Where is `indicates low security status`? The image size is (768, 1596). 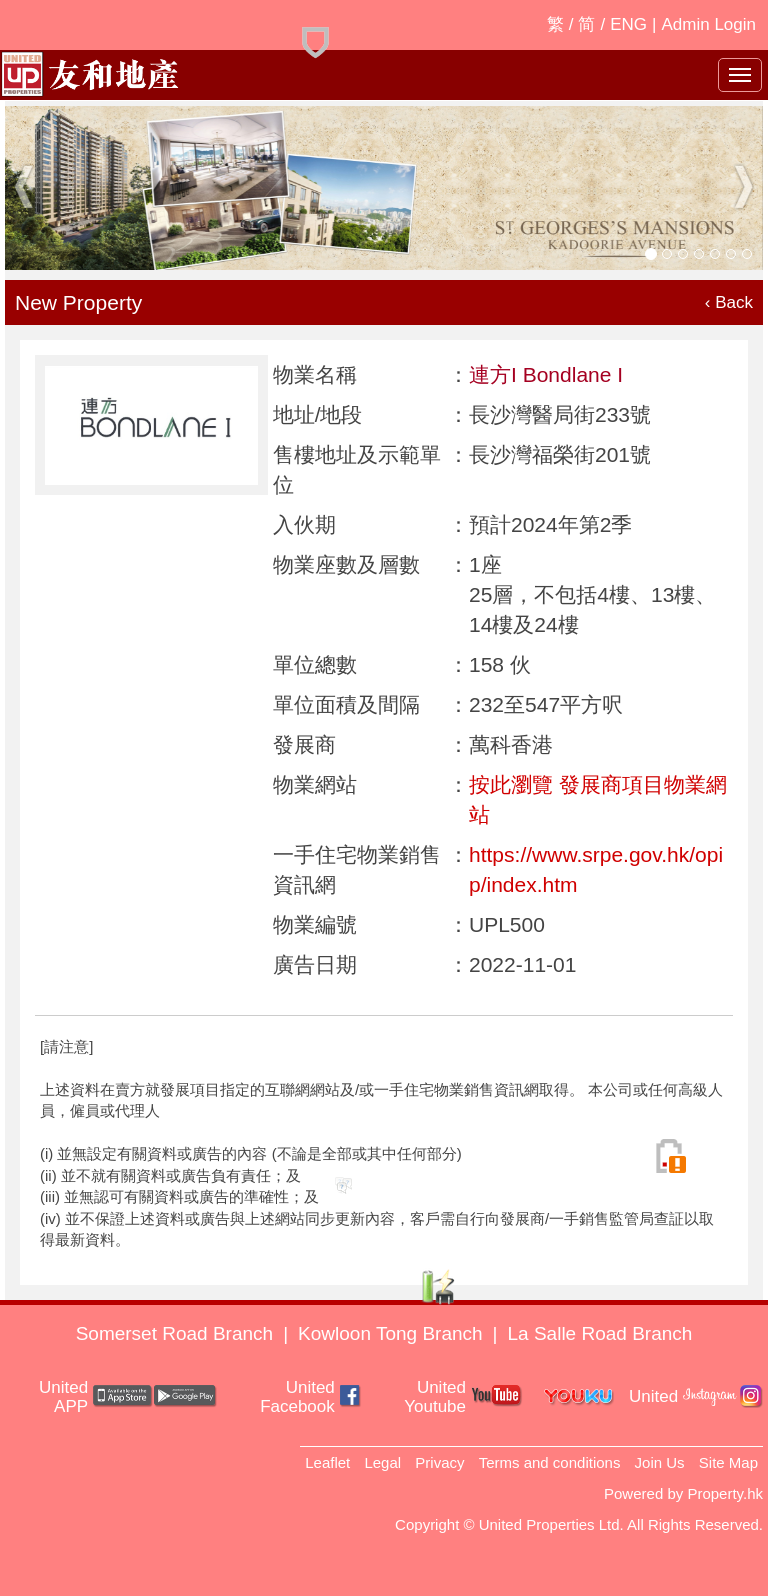
indicates low security status is located at coordinates (315, 42).